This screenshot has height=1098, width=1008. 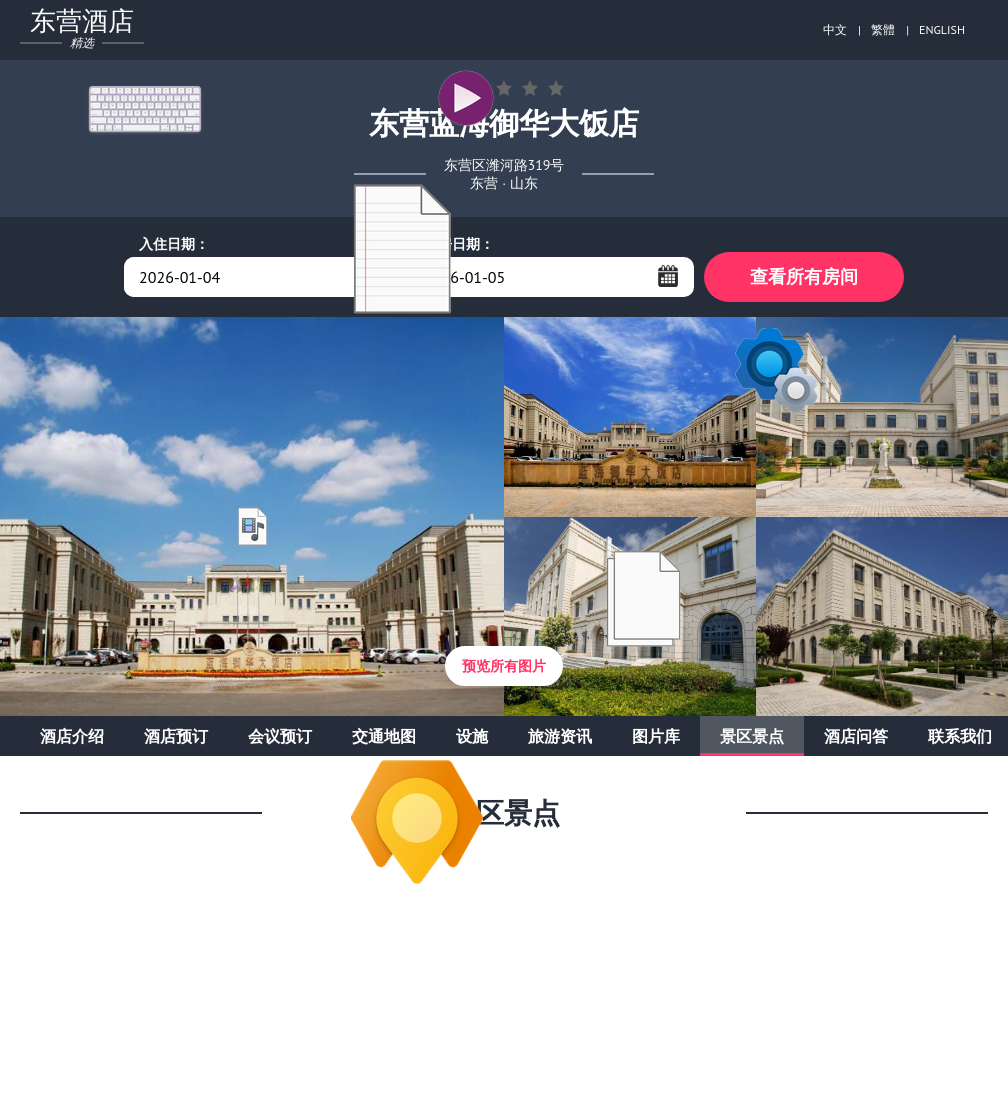 What do you see at coordinates (402, 249) in the screenshot?
I see `open a text document` at bounding box center [402, 249].